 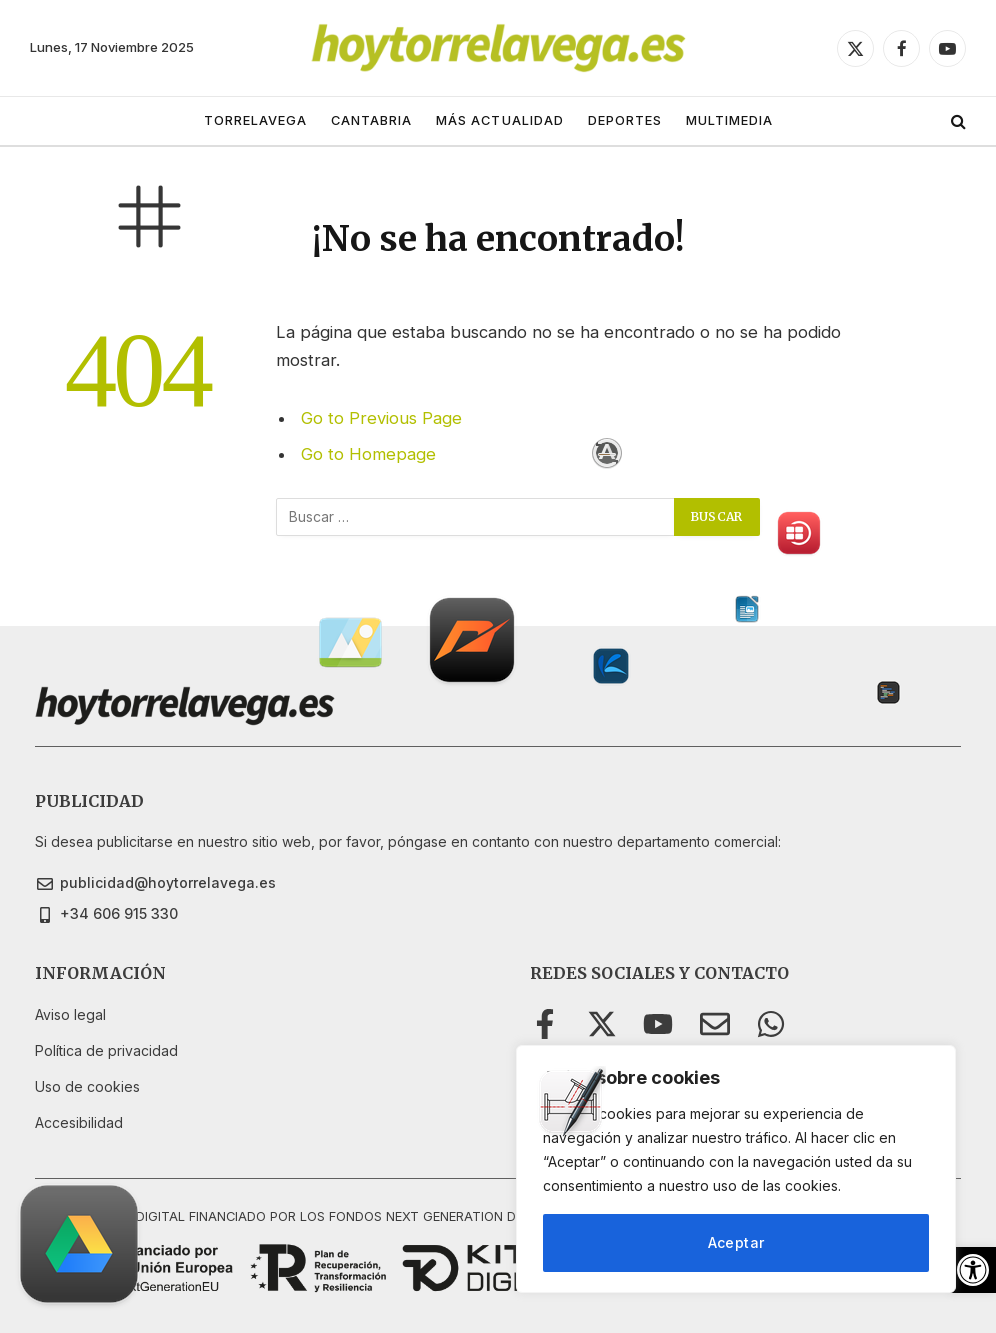 What do you see at coordinates (149, 216) in the screenshot?
I see `open sudoku puzzle game` at bounding box center [149, 216].